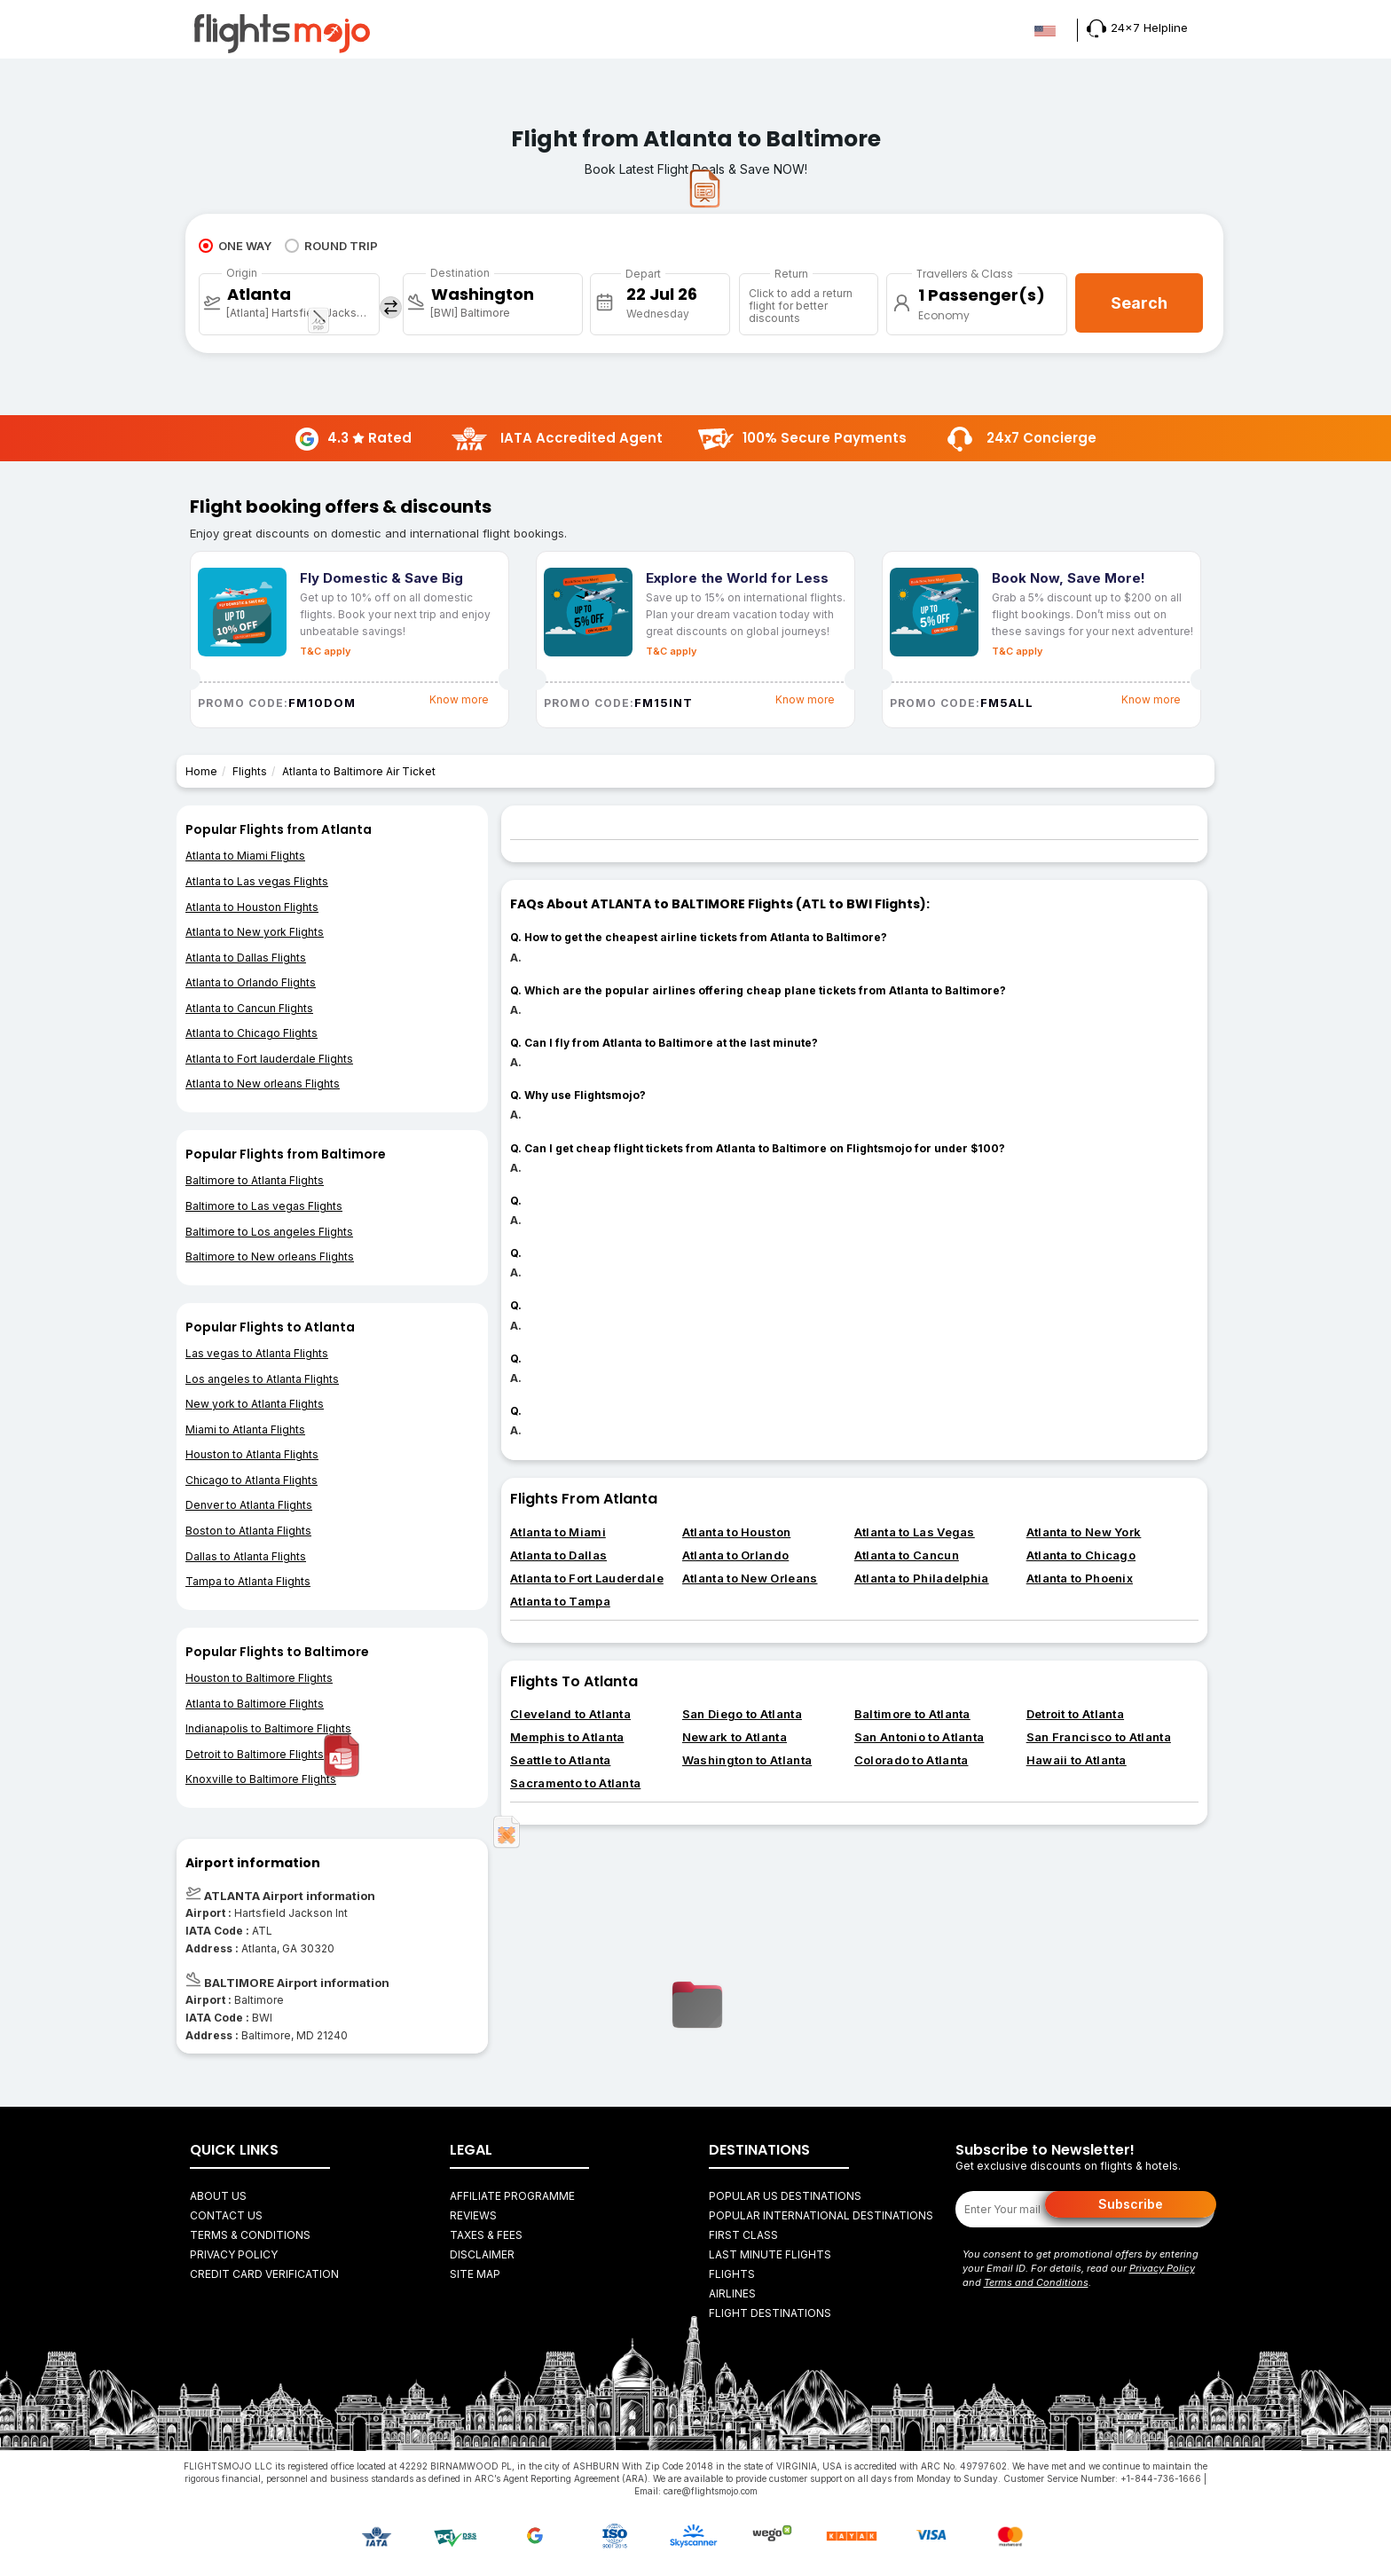  Describe the element at coordinates (704, 188) in the screenshot. I see `open a libreoffice impress presentation template` at that location.